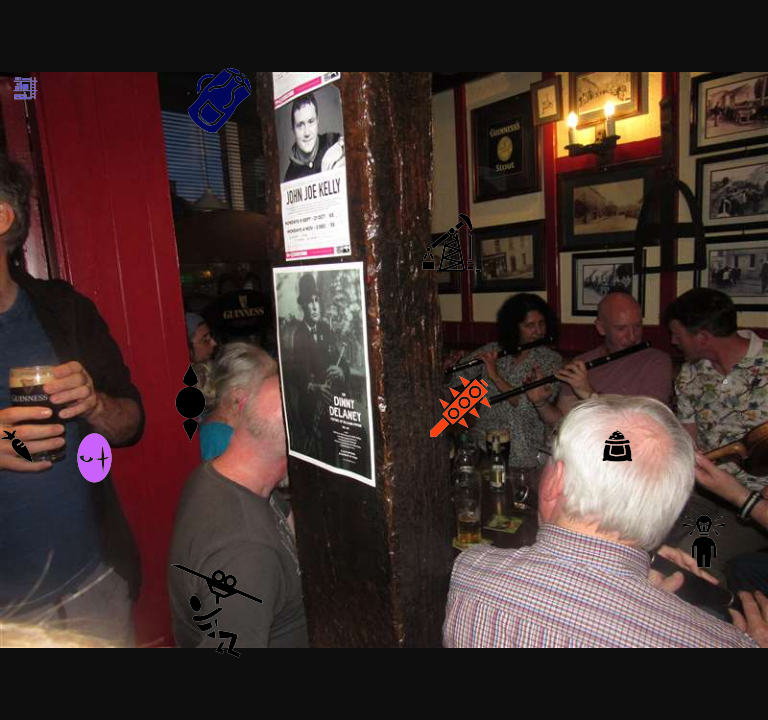 Image resolution: width=768 pixels, height=720 pixels. Describe the element at coordinates (213, 613) in the screenshot. I see `flying fox or zipline activity icon` at that location.